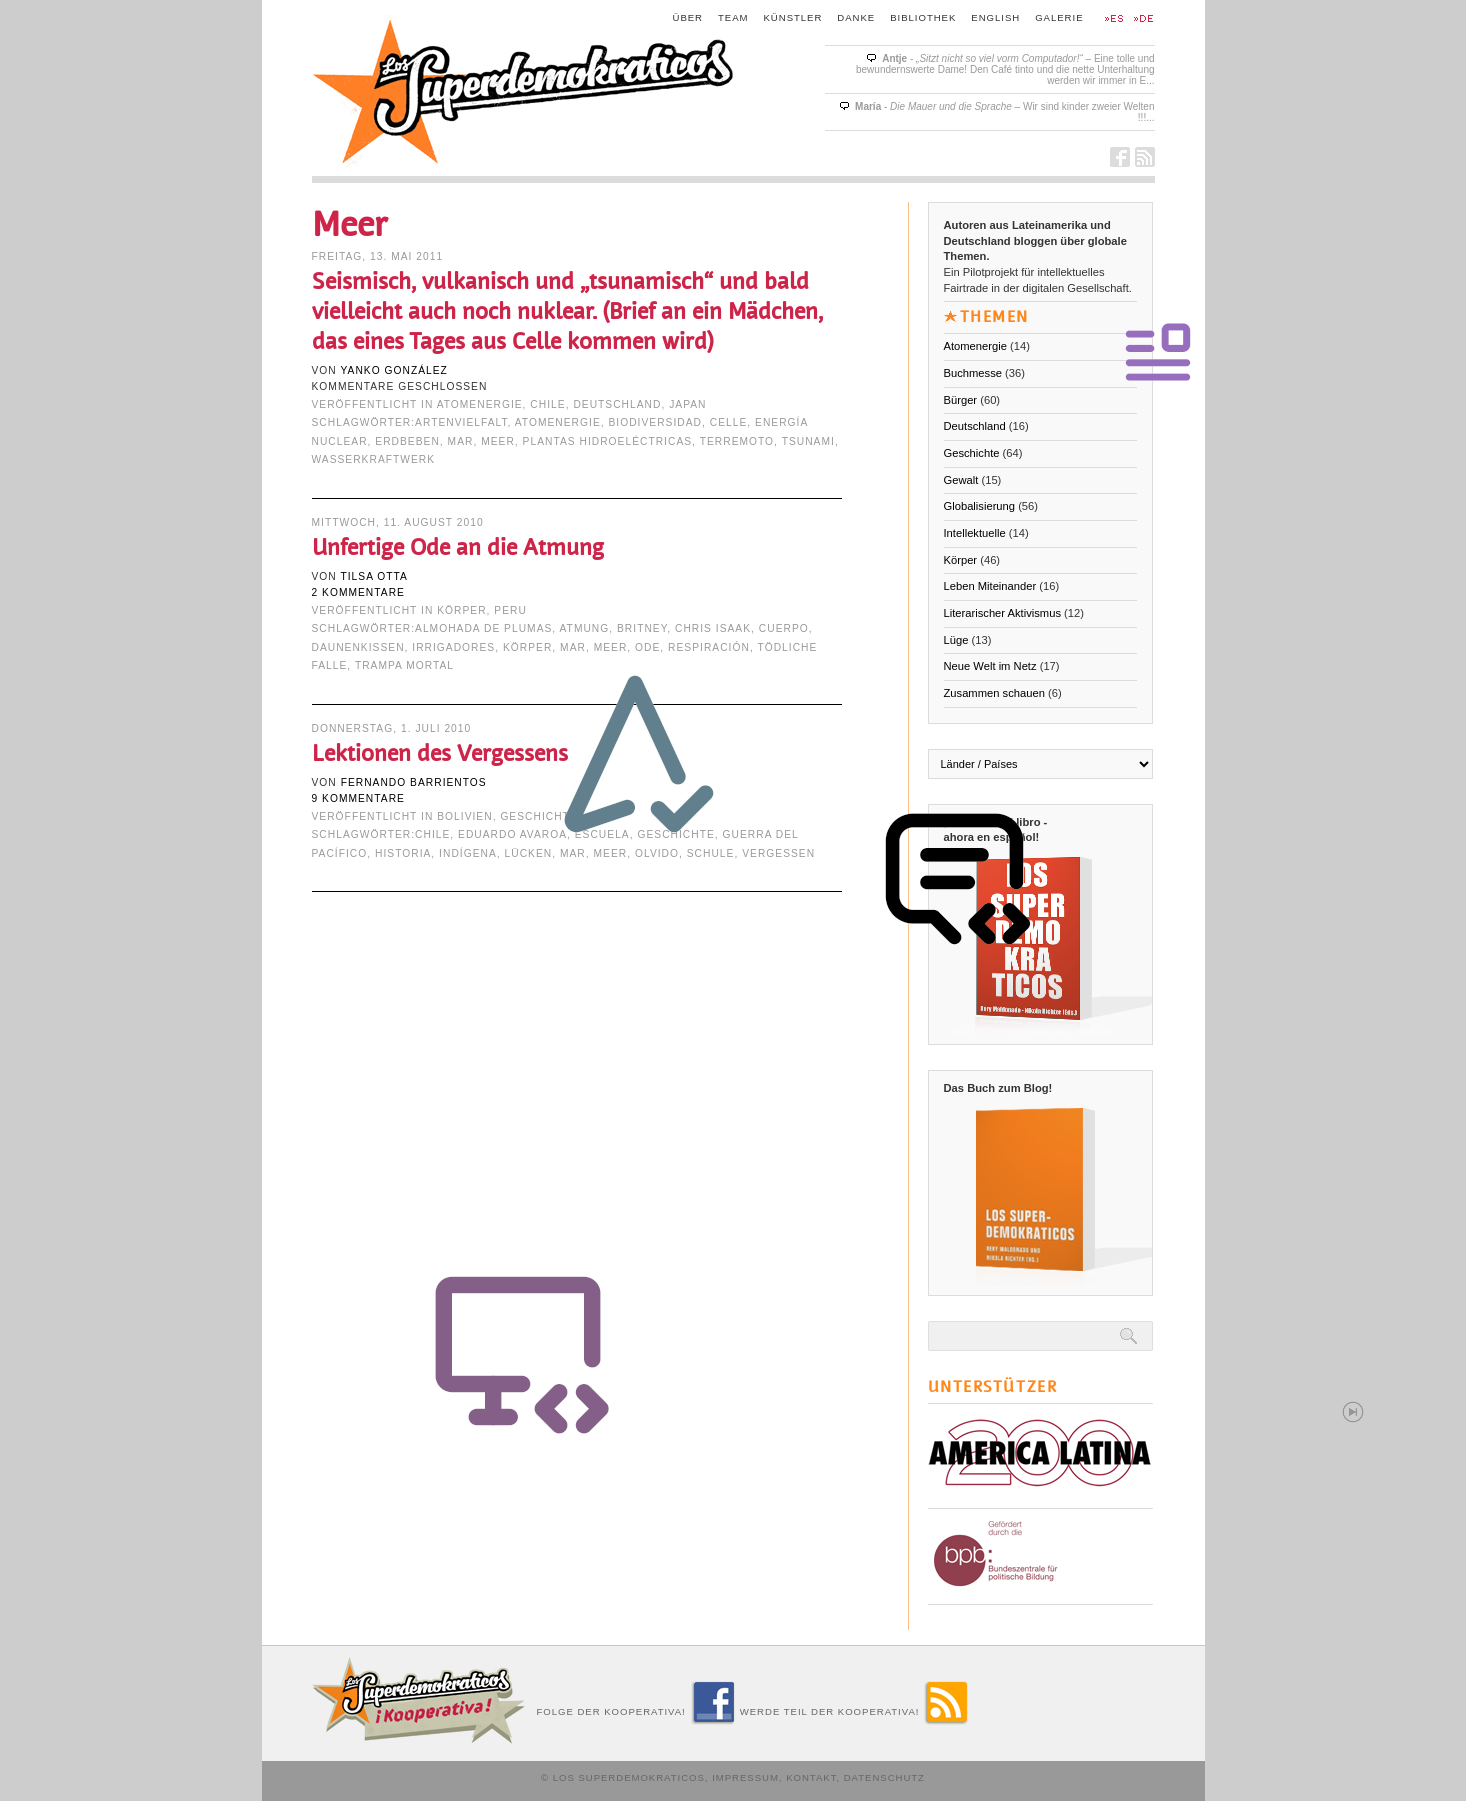 This screenshot has width=1466, height=1801. Describe the element at coordinates (954, 875) in the screenshot. I see `view code snippets in messages` at that location.